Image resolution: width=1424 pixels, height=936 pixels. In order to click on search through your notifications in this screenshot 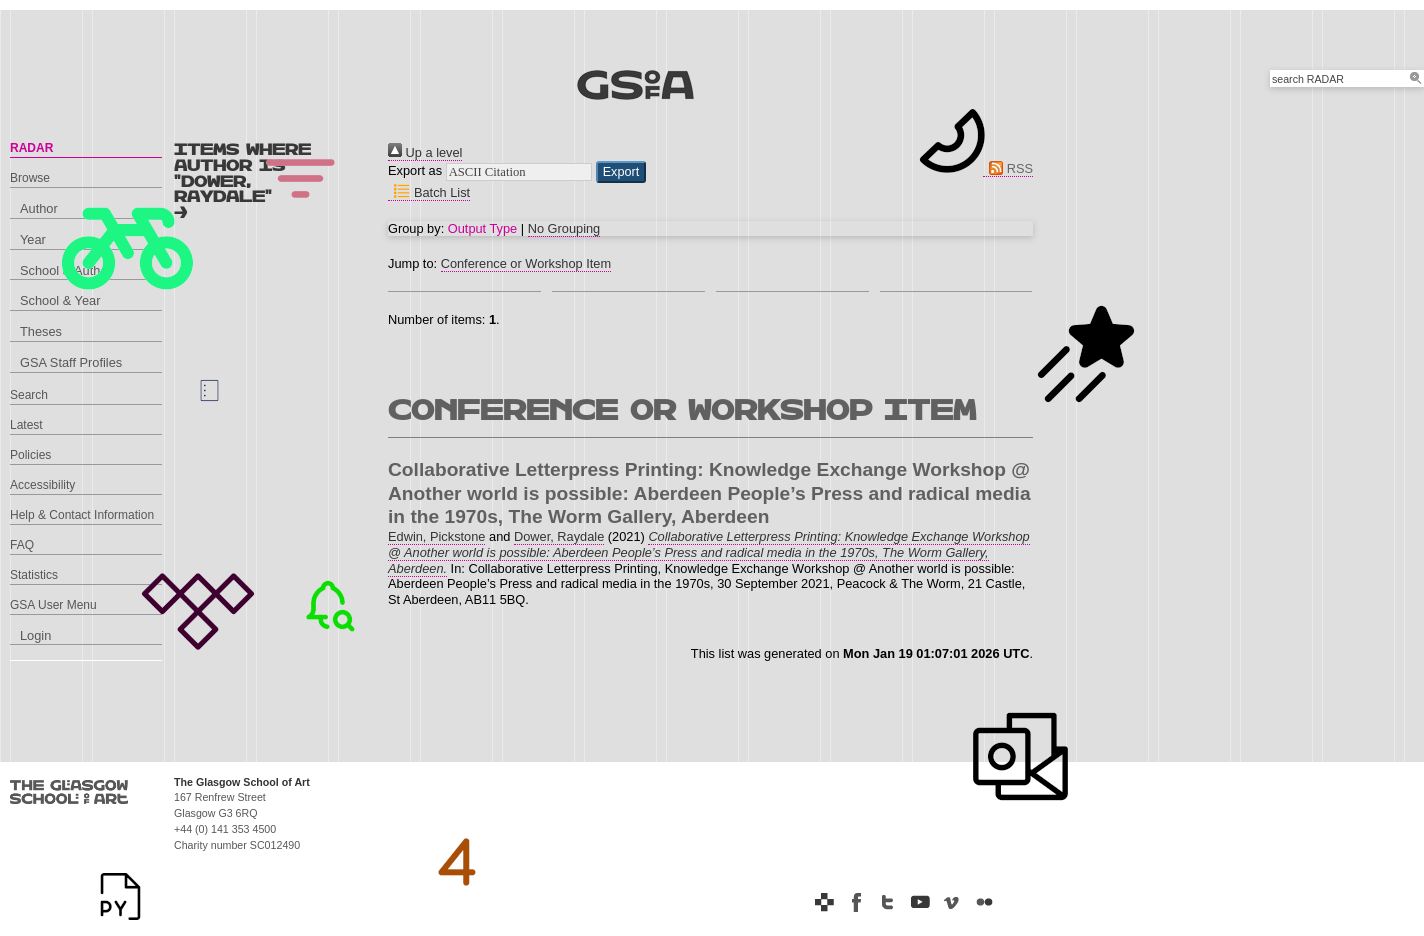, I will do `click(328, 605)`.